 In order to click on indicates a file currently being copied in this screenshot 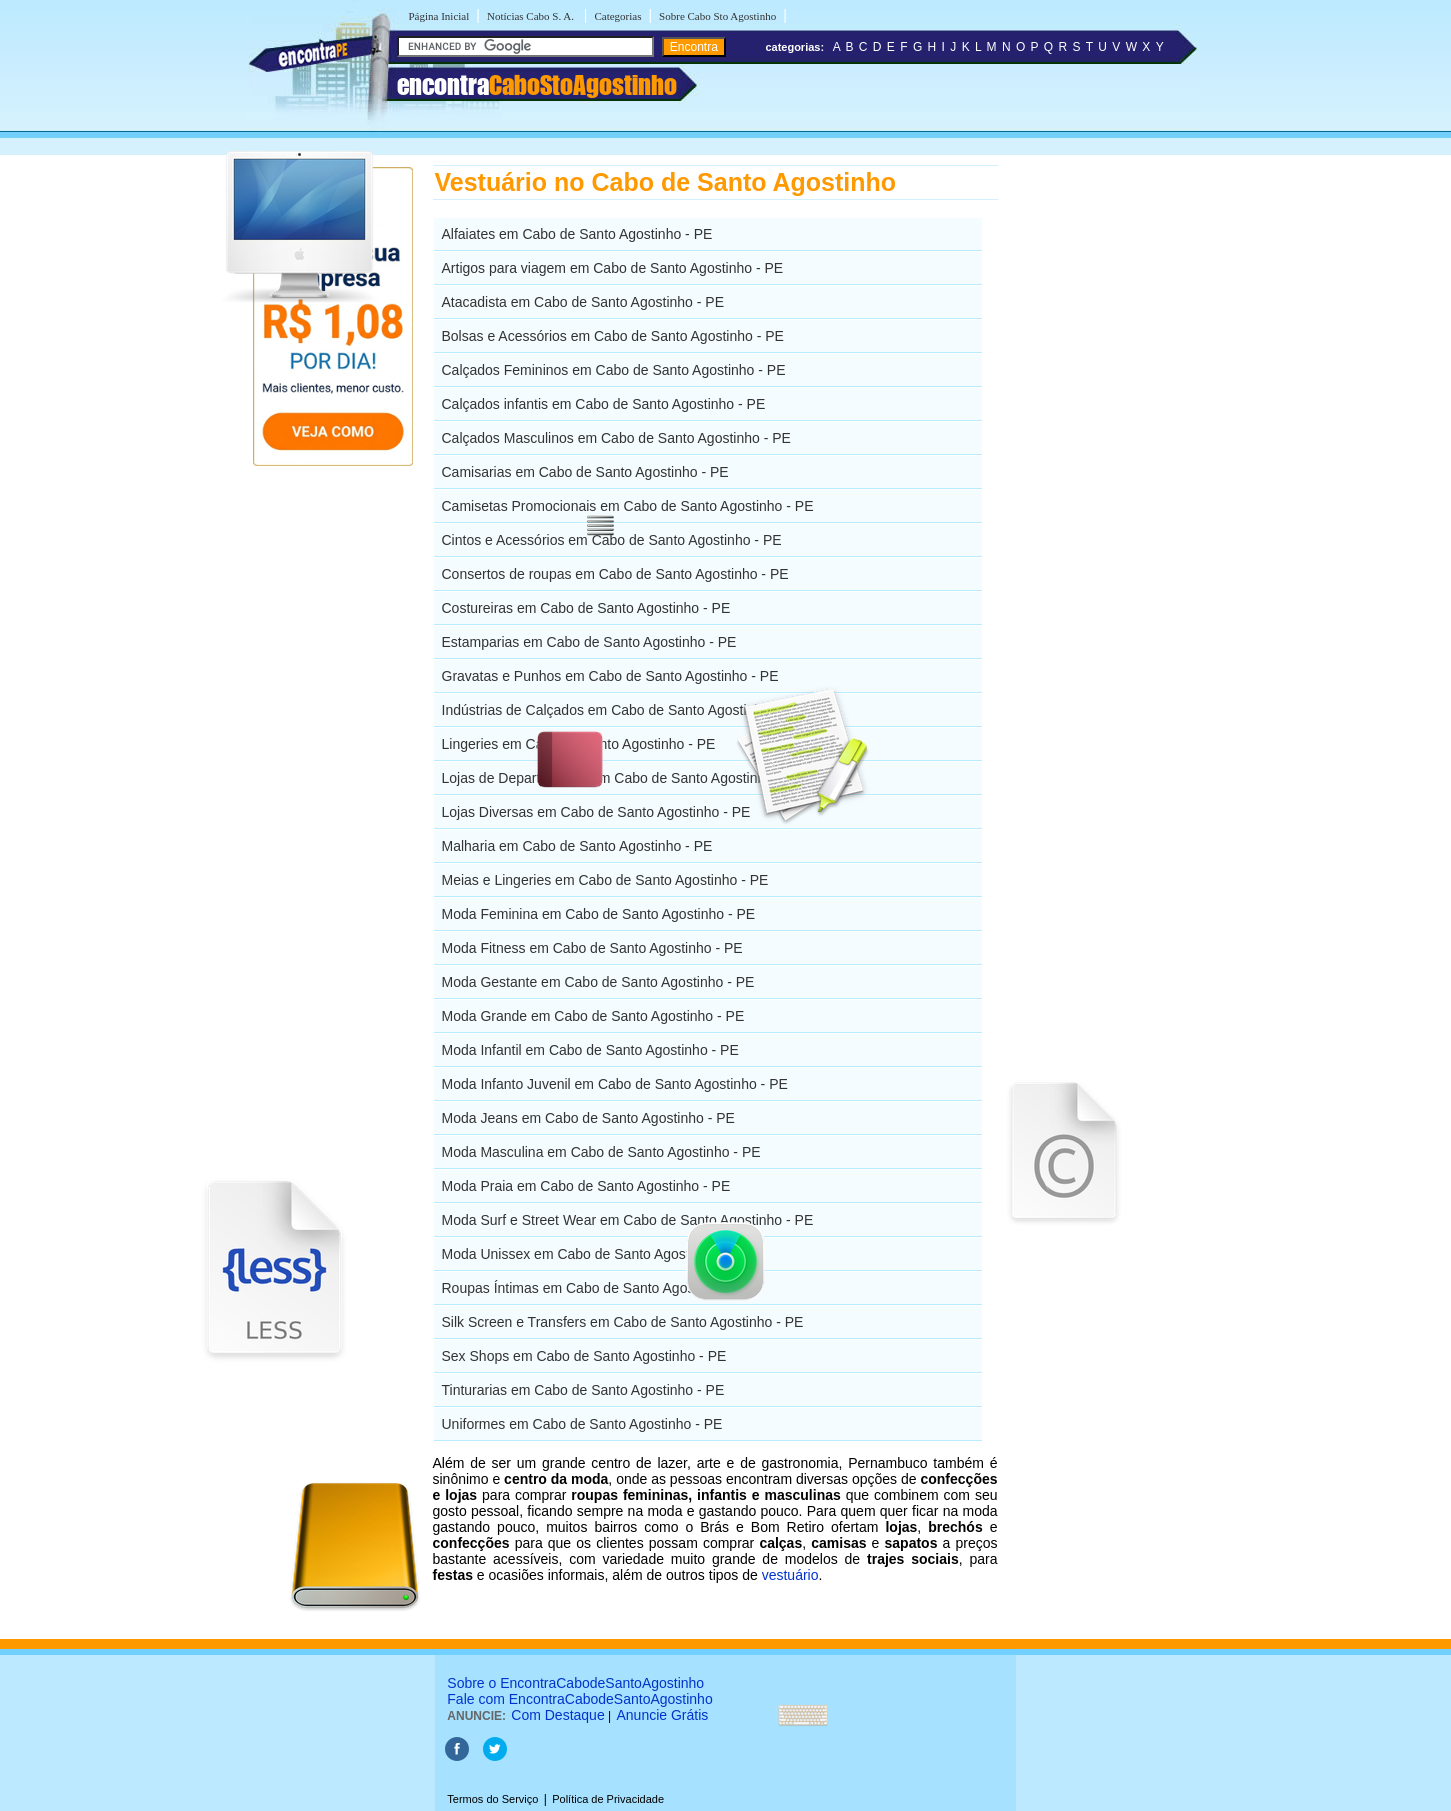, I will do `click(1064, 1153)`.